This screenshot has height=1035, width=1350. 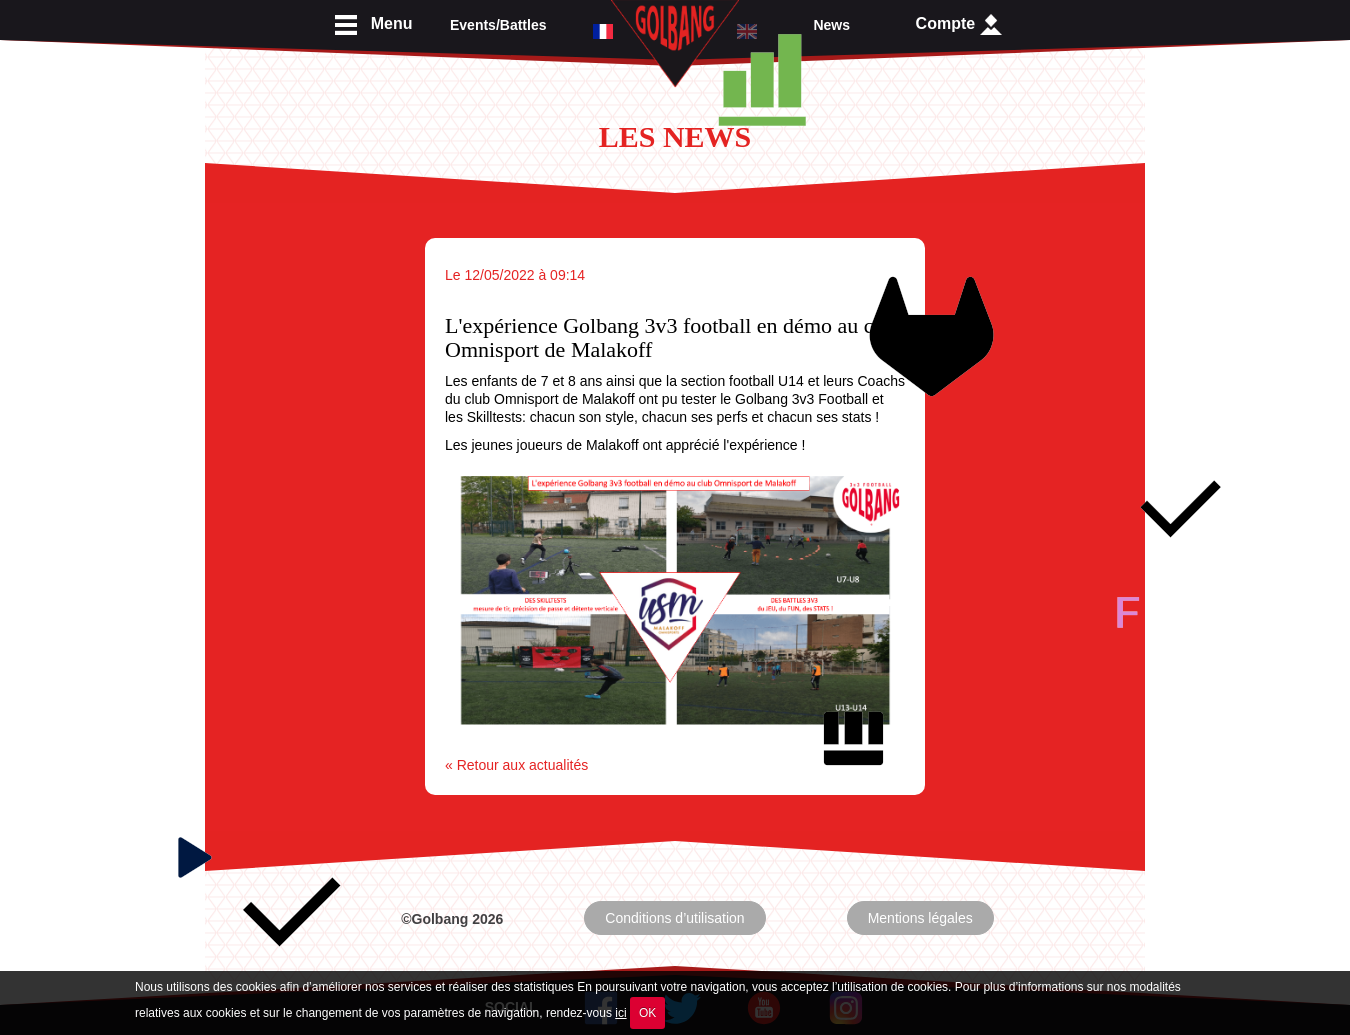 What do you see at coordinates (191, 857) in the screenshot?
I see `play media or video content` at bounding box center [191, 857].